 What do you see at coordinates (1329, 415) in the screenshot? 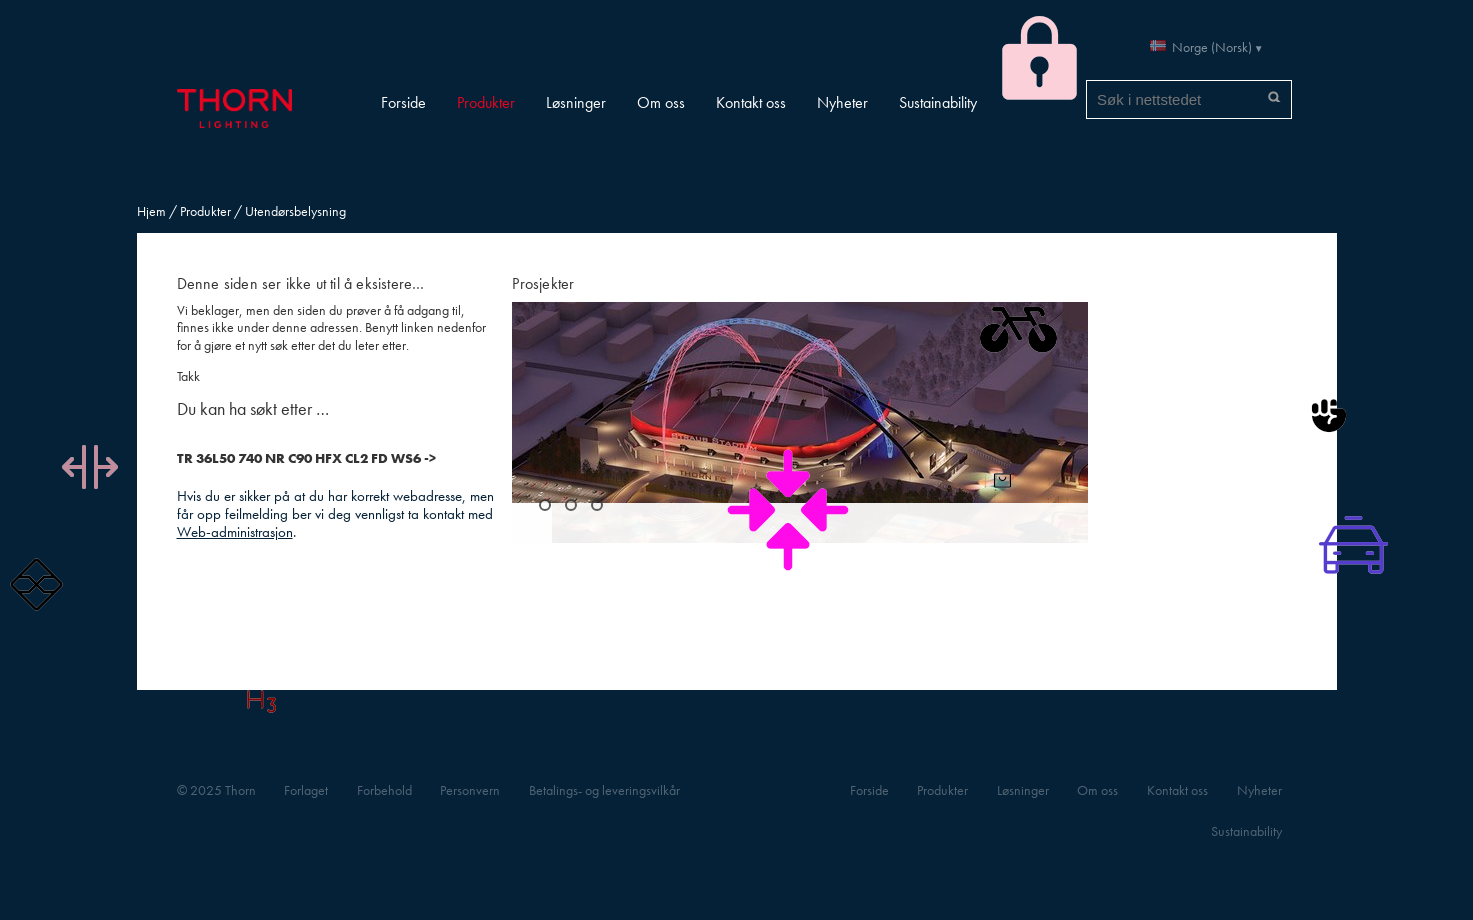
I see `indicates solidarity or support action` at bounding box center [1329, 415].